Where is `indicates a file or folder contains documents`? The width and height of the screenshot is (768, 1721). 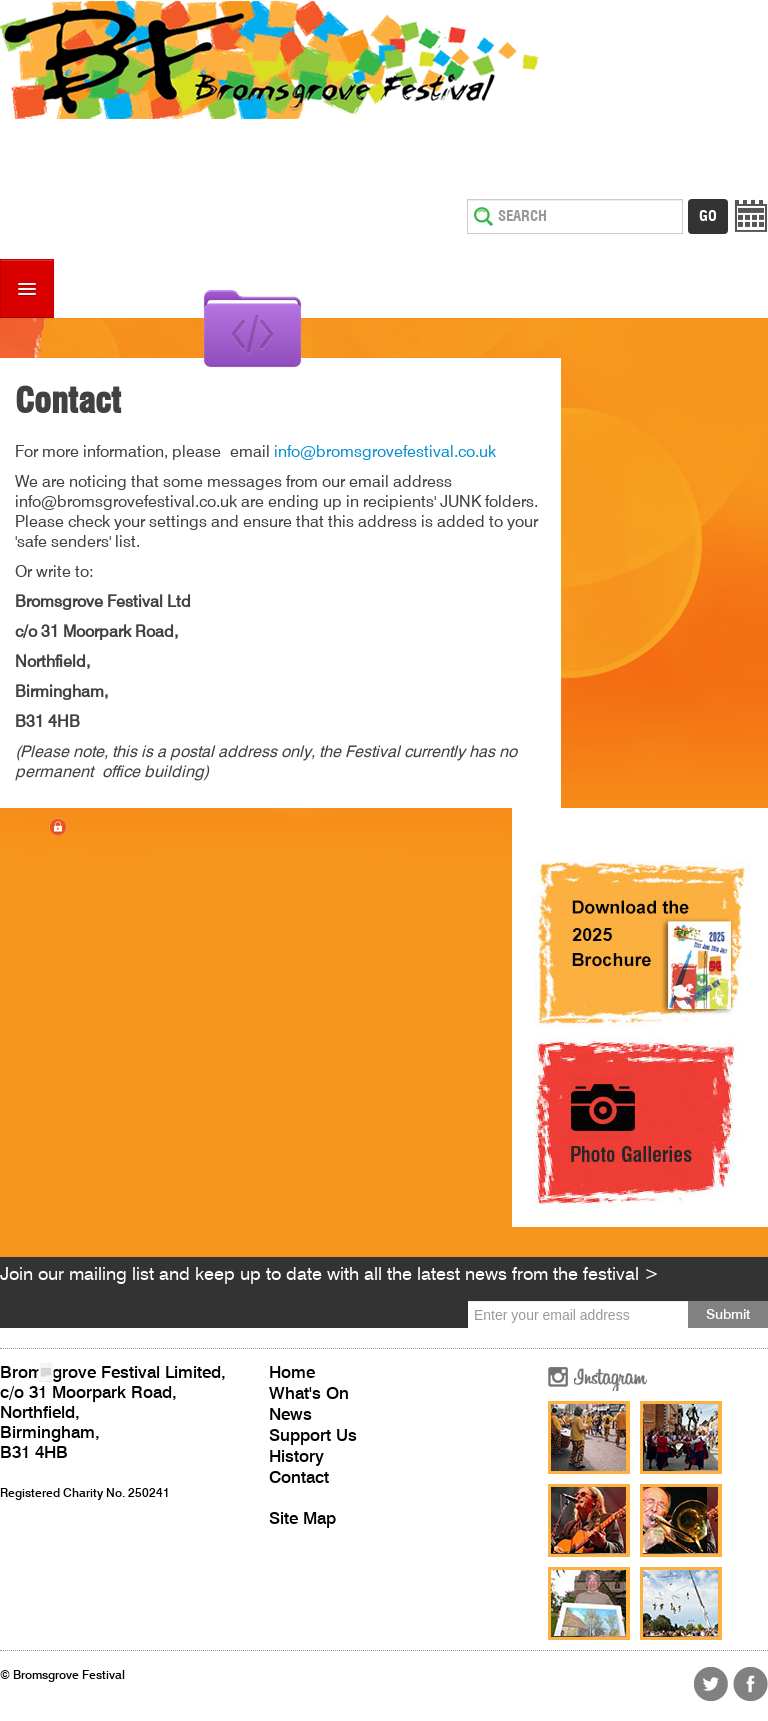 indicates a file or folder contains documents is located at coordinates (46, 1372).